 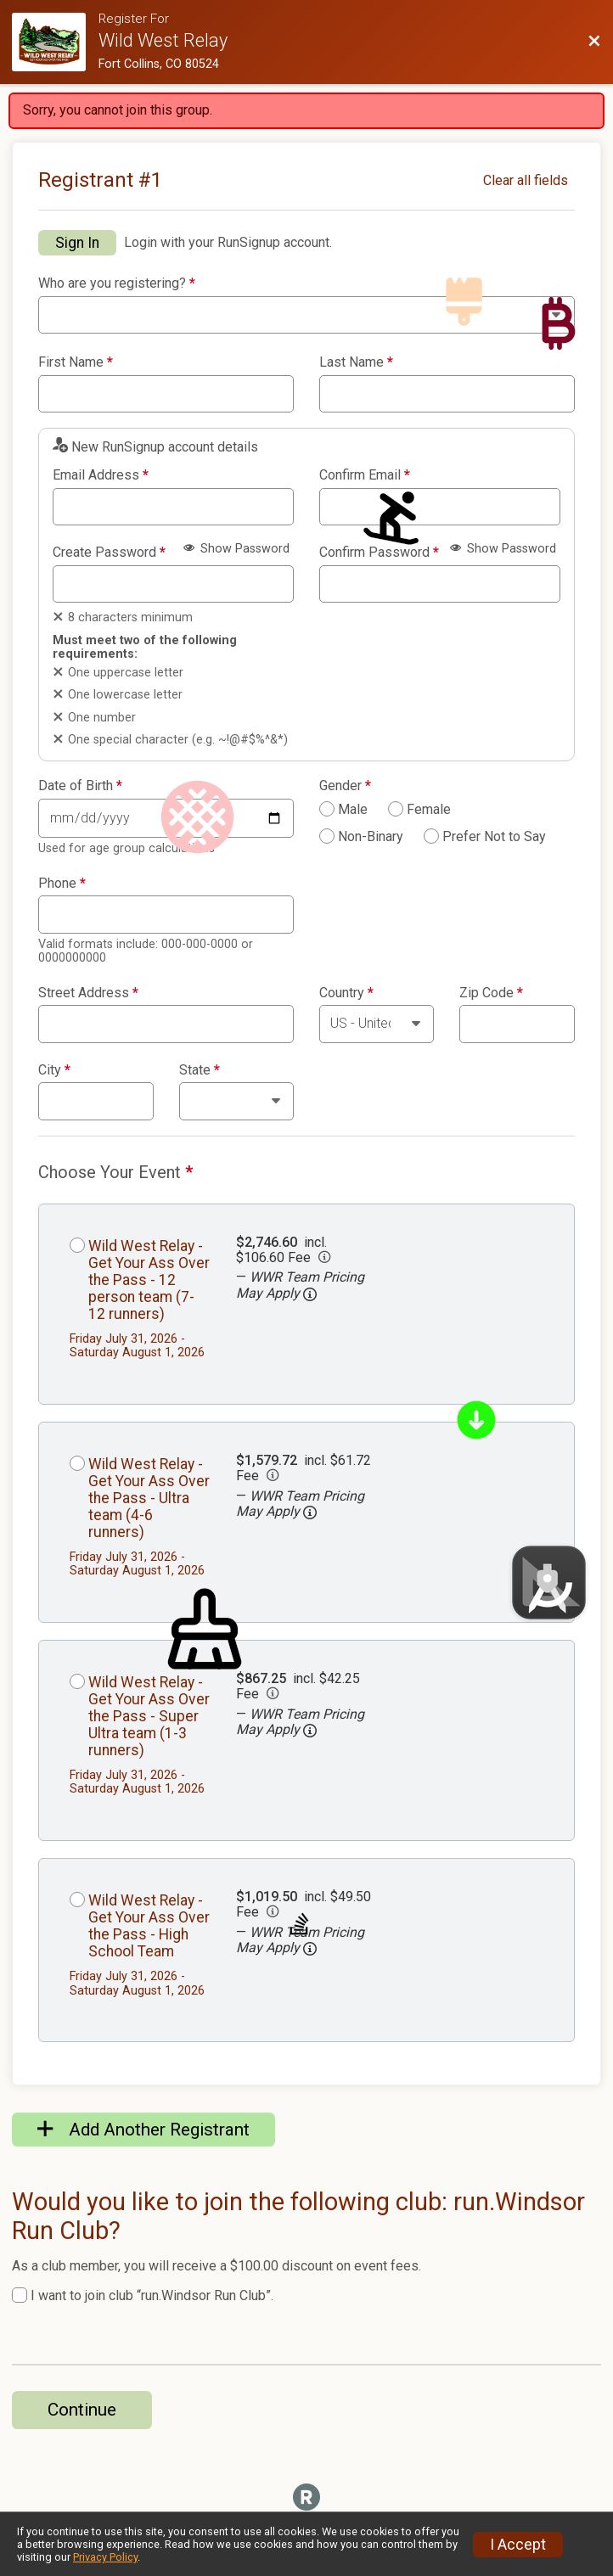 What do you see at coordinates (393, 517) in the screenshot?
I see `snowboarding activity or winter sports category` at bounding box center [393, 517].